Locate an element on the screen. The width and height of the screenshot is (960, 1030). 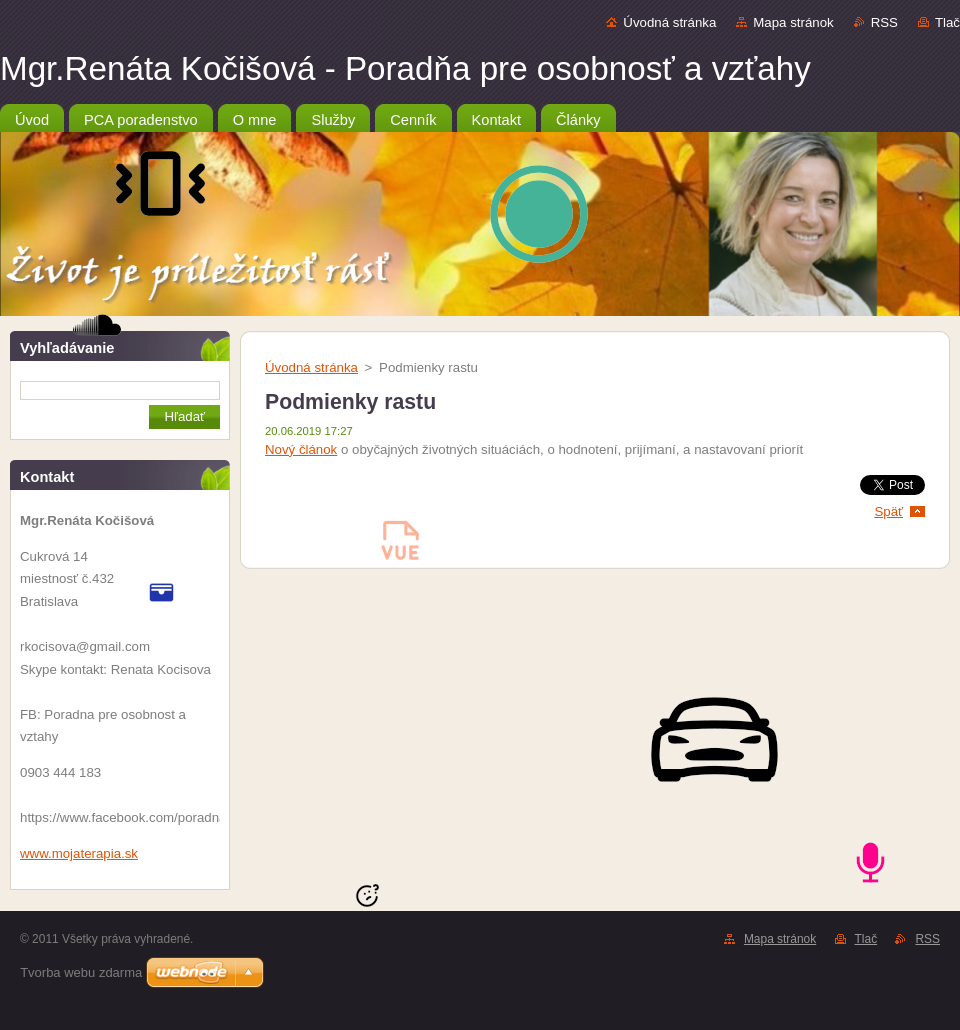
toggle phone vibration mode is located at coordinates (160, 183).